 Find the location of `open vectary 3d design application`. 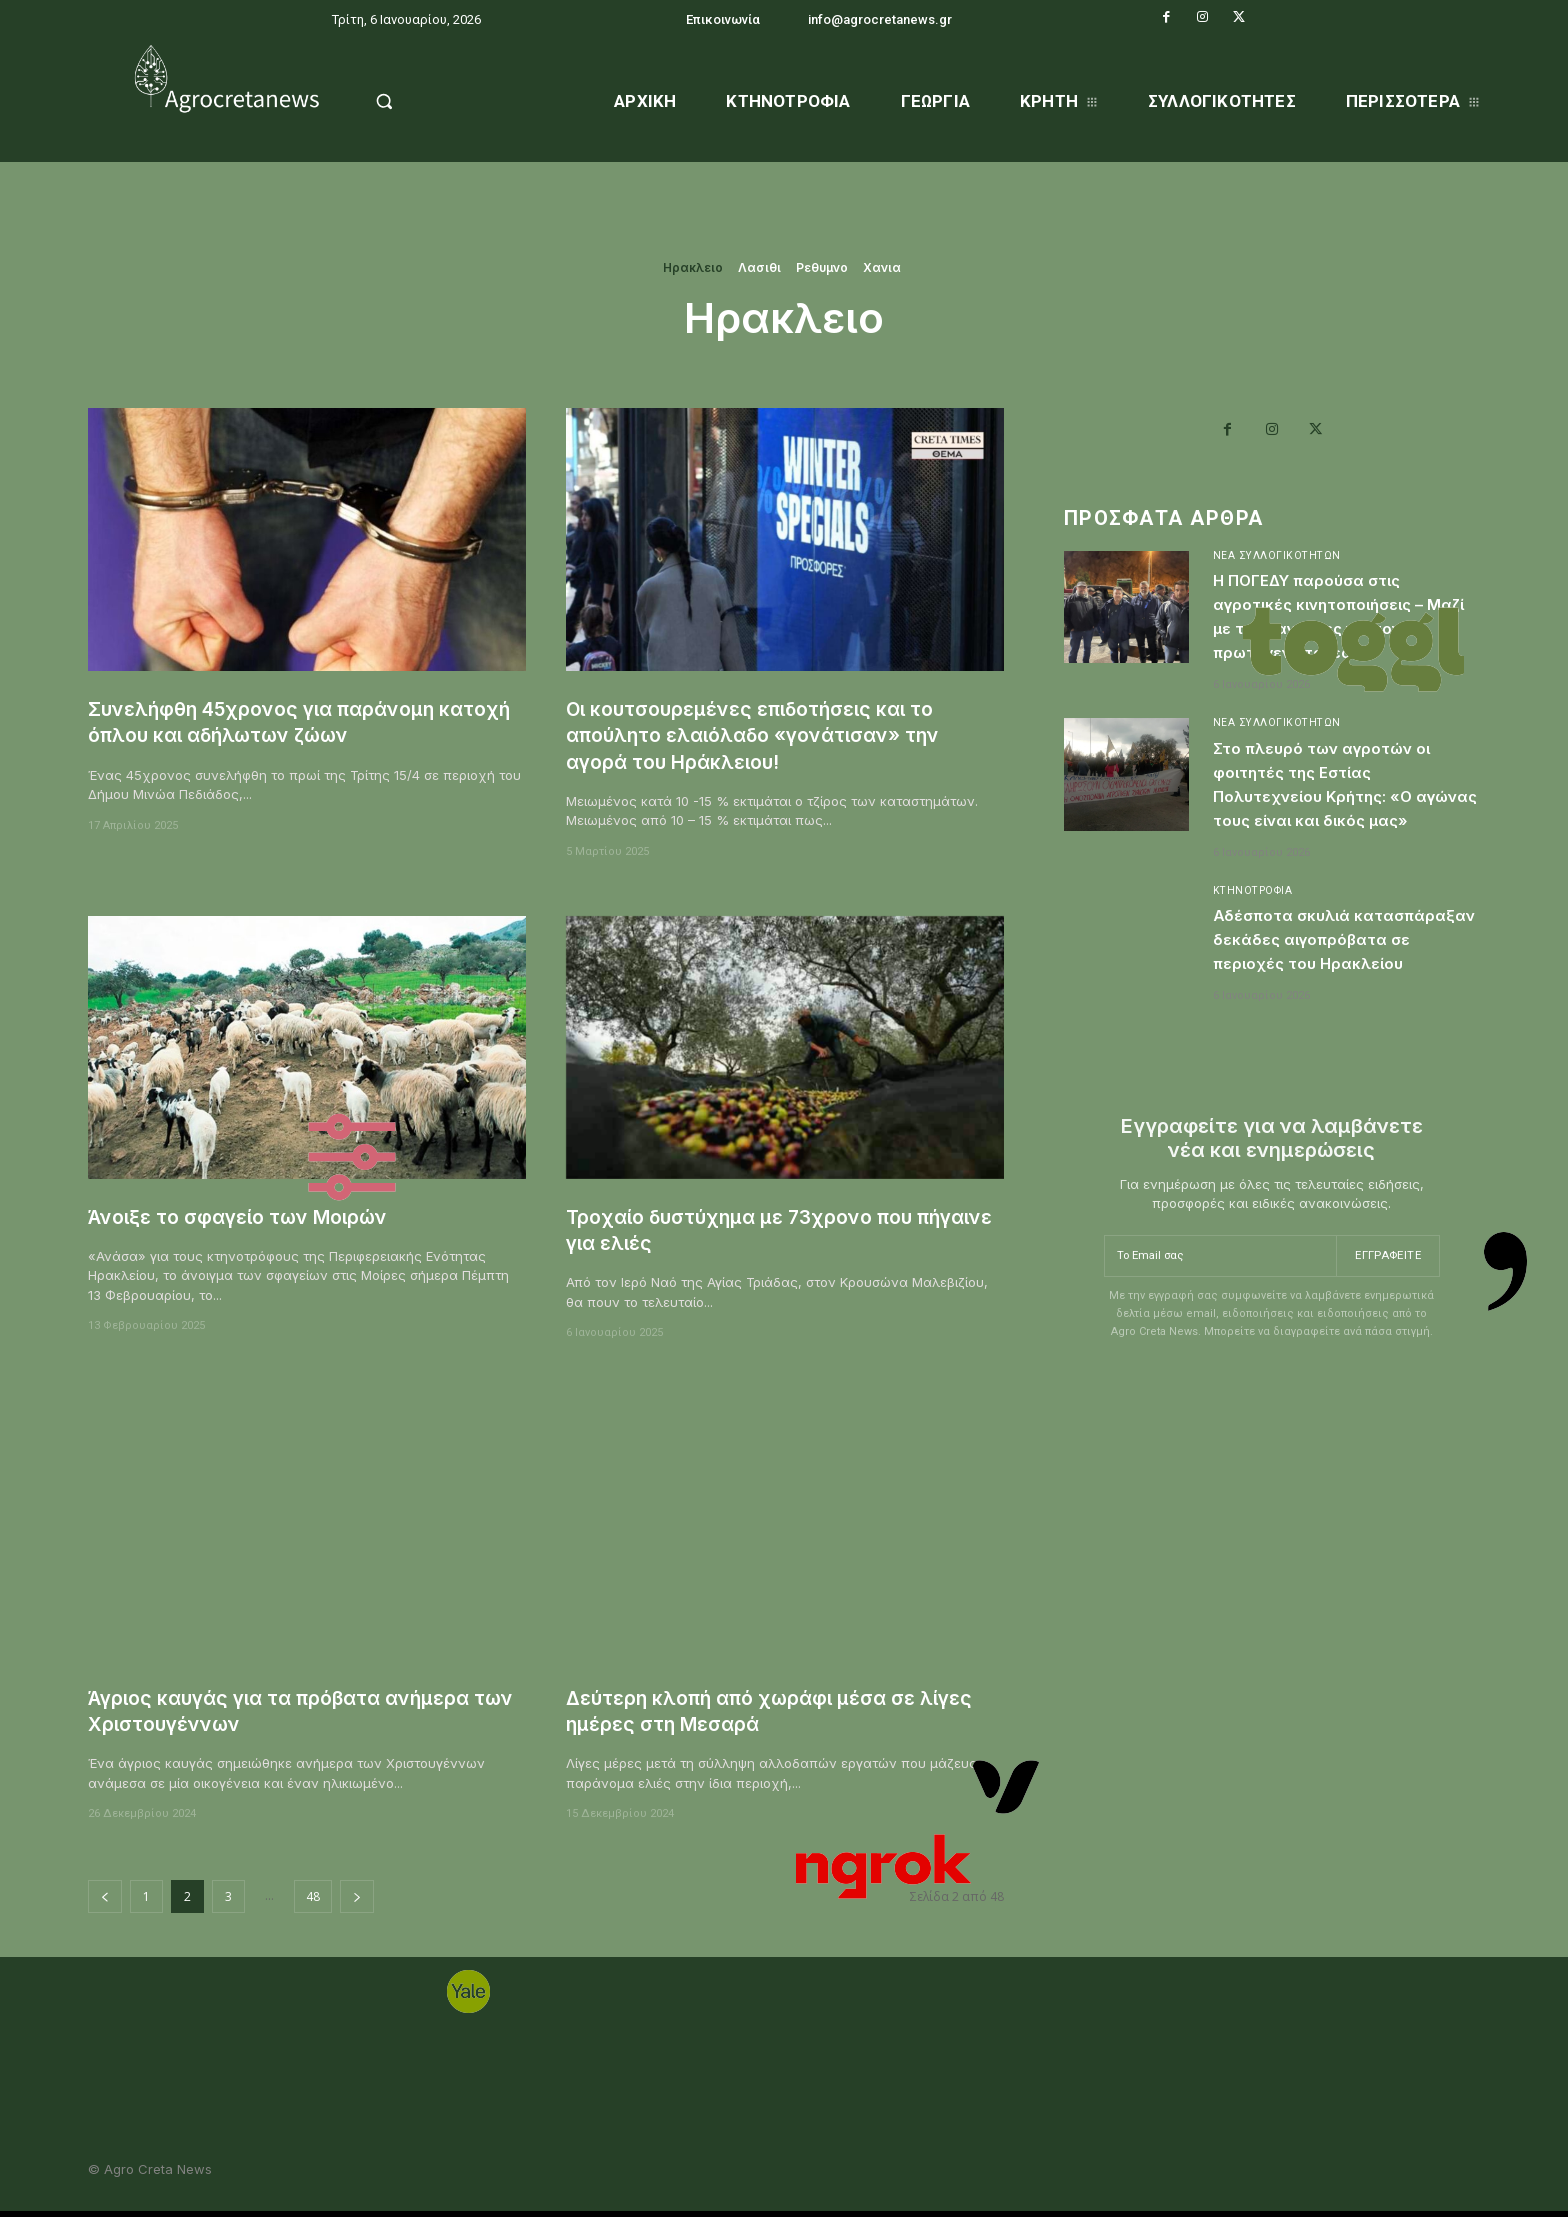

open vectary 3d design application is located at coordinates (1006, 1787).